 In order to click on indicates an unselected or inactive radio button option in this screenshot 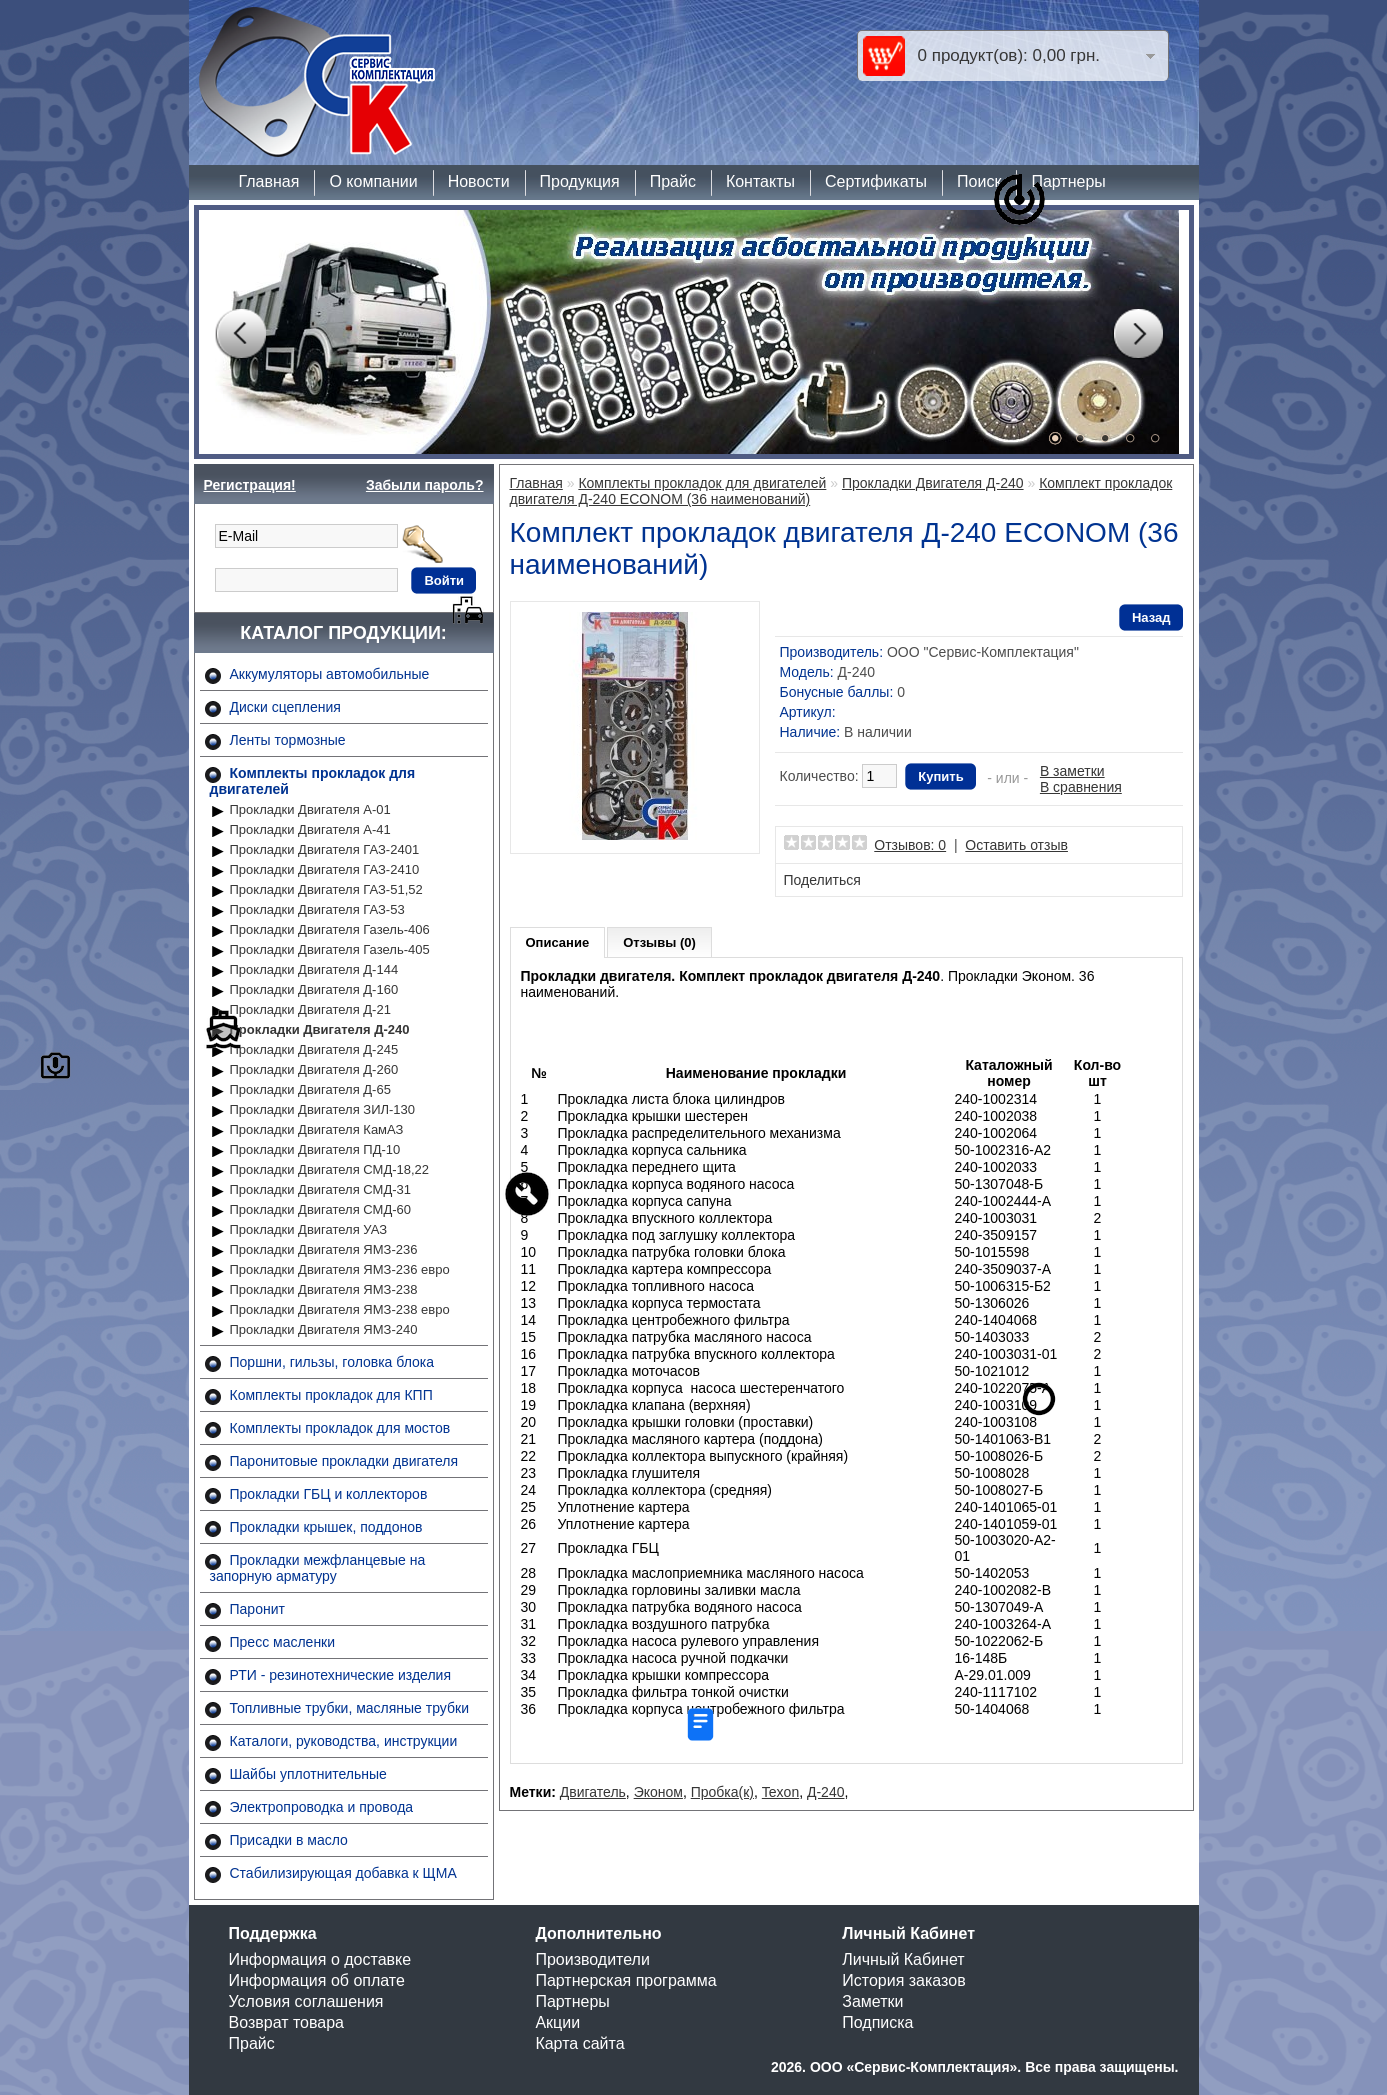, I will do `click(1039, 1399)`.